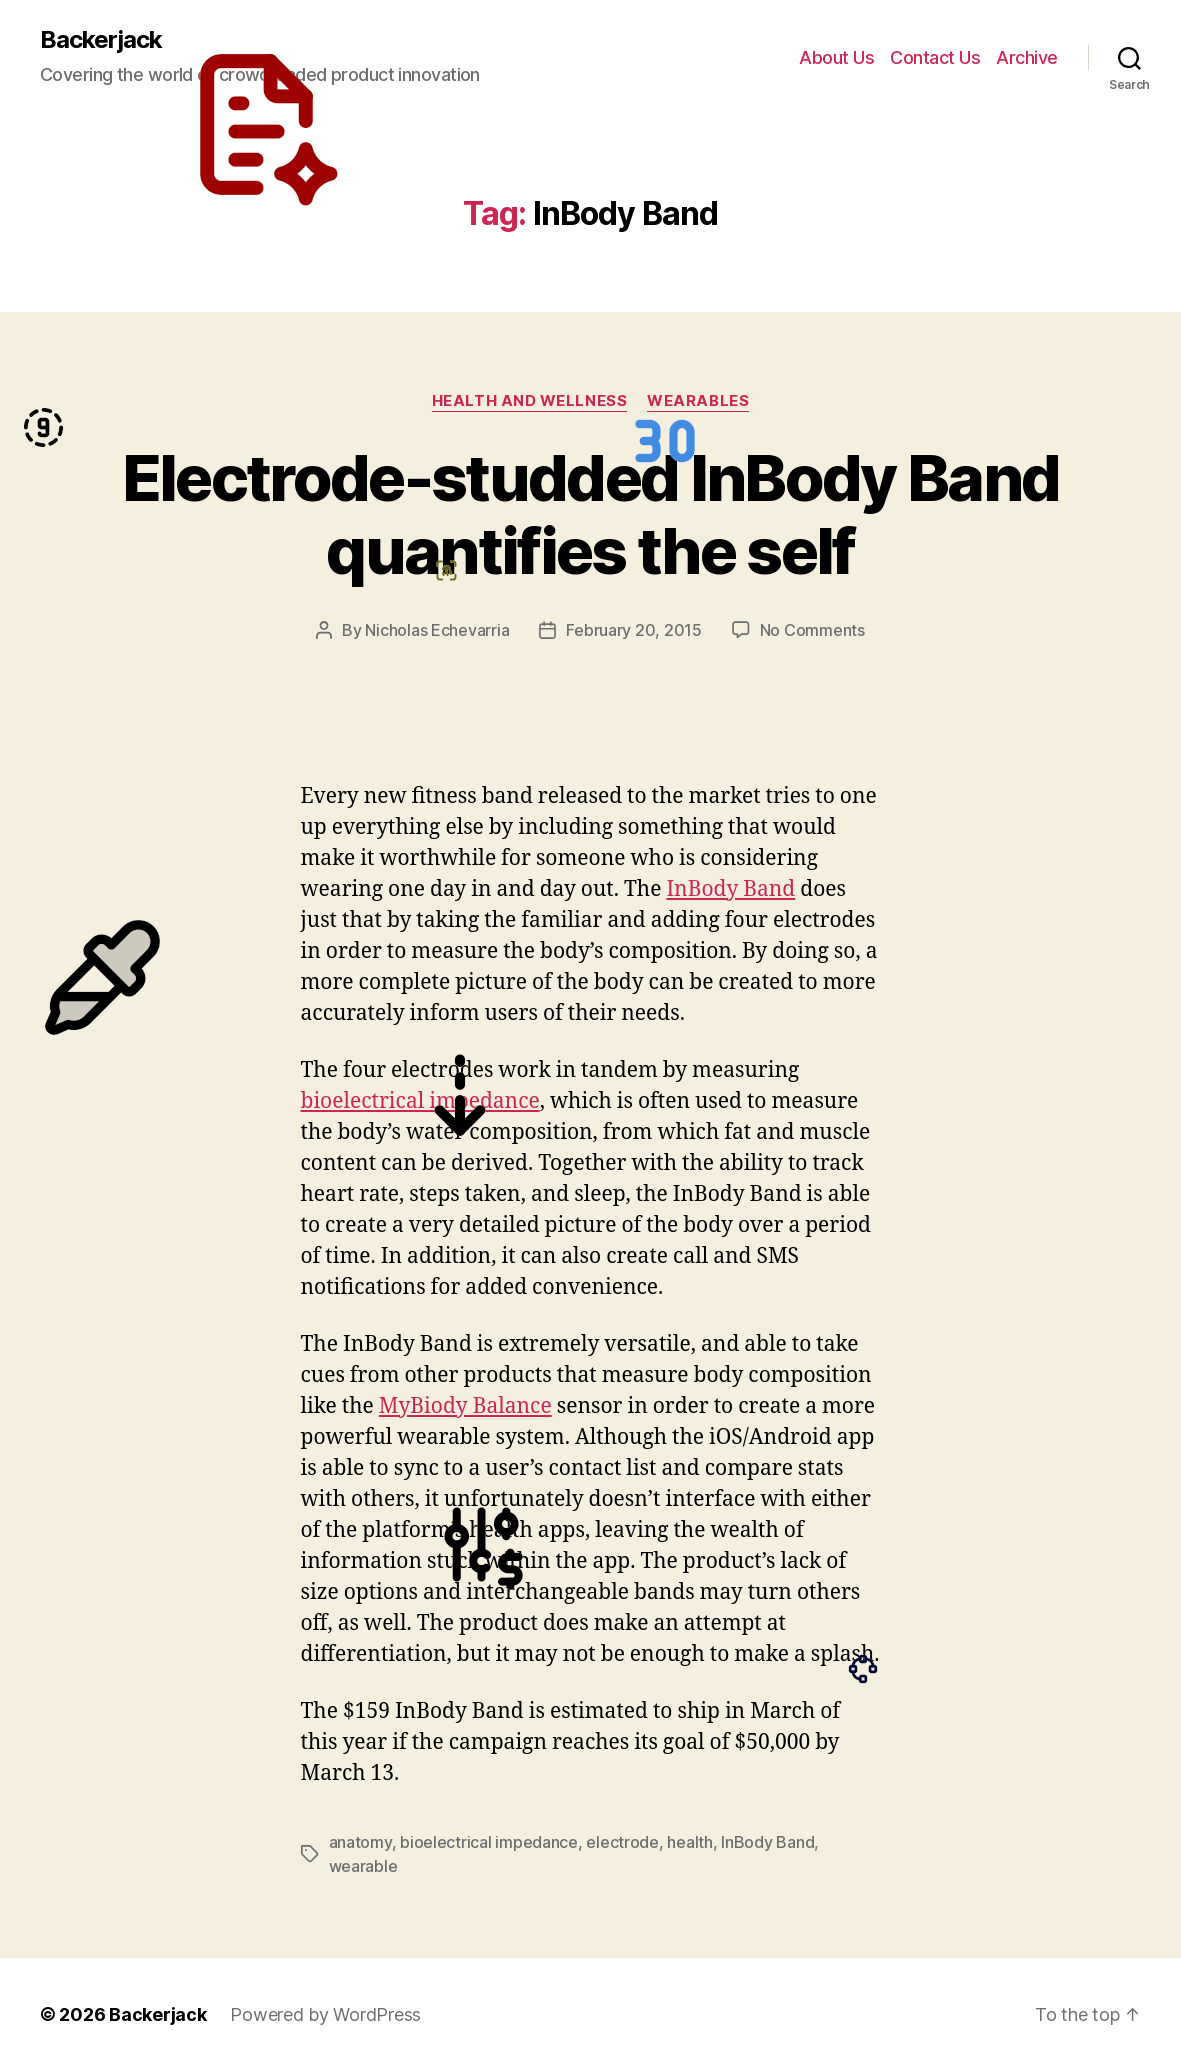 This screenshot has height=2071, width=1181. I want to click on download in progress, so click(460, 1095).